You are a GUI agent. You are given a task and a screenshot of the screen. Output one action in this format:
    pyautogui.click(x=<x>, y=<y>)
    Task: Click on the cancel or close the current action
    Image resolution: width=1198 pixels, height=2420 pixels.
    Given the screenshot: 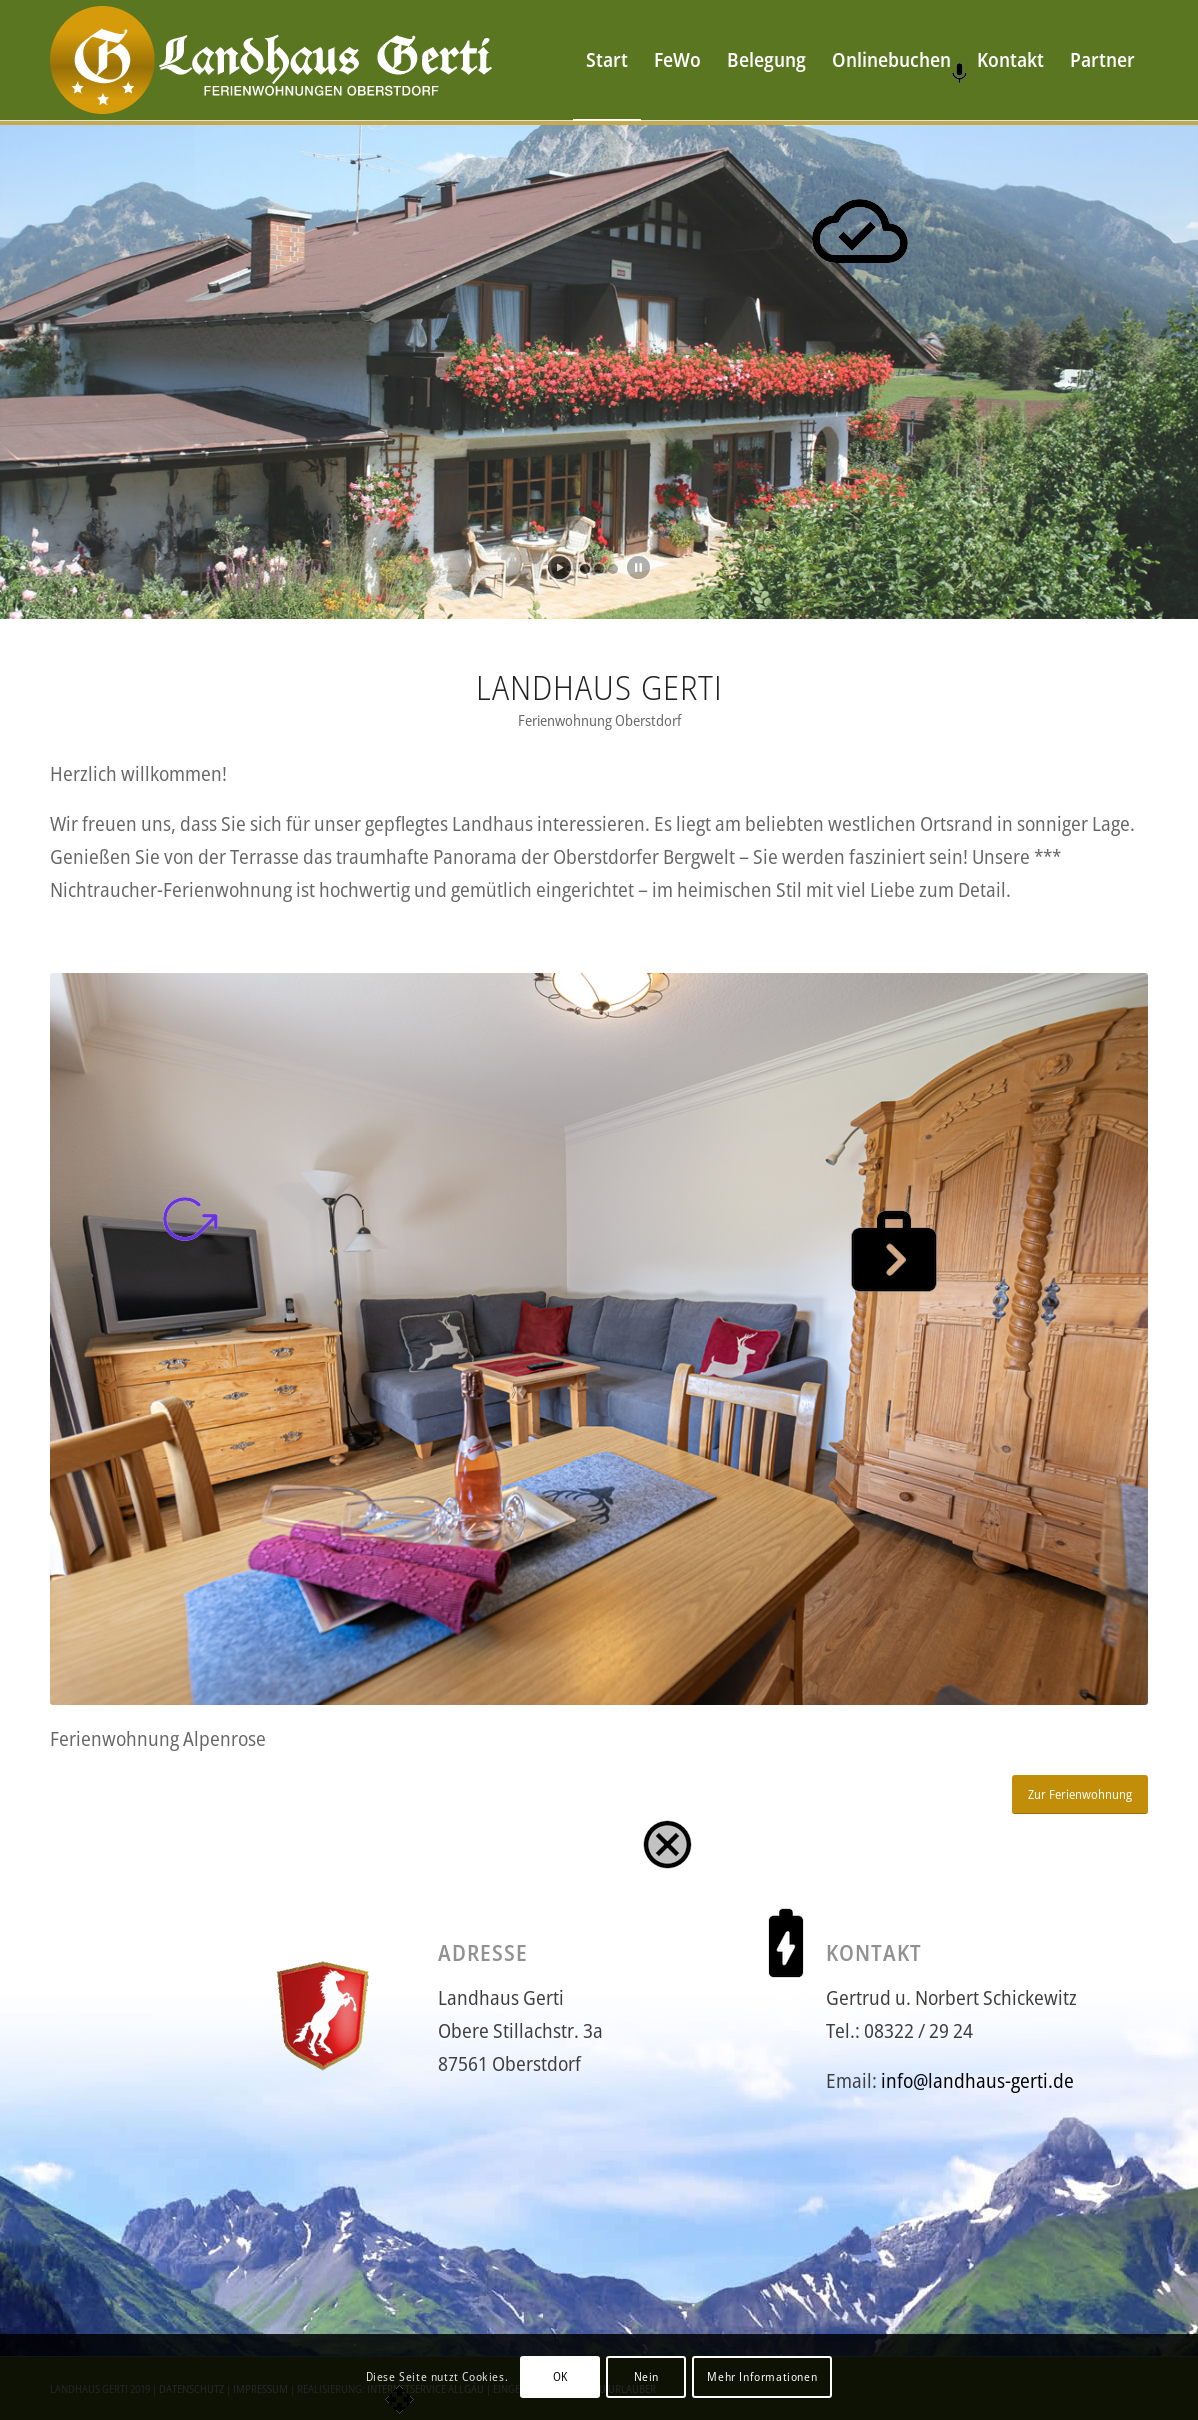 What is the action you would take?
    pyautogui.click(x=667, y=1844)
    